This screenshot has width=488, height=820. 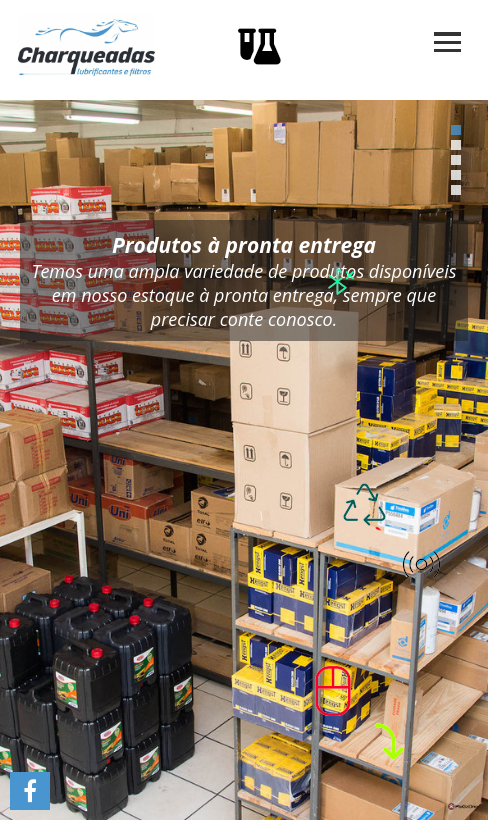 I want to click on redirect or forward content downward, so click(x=389, y=741).